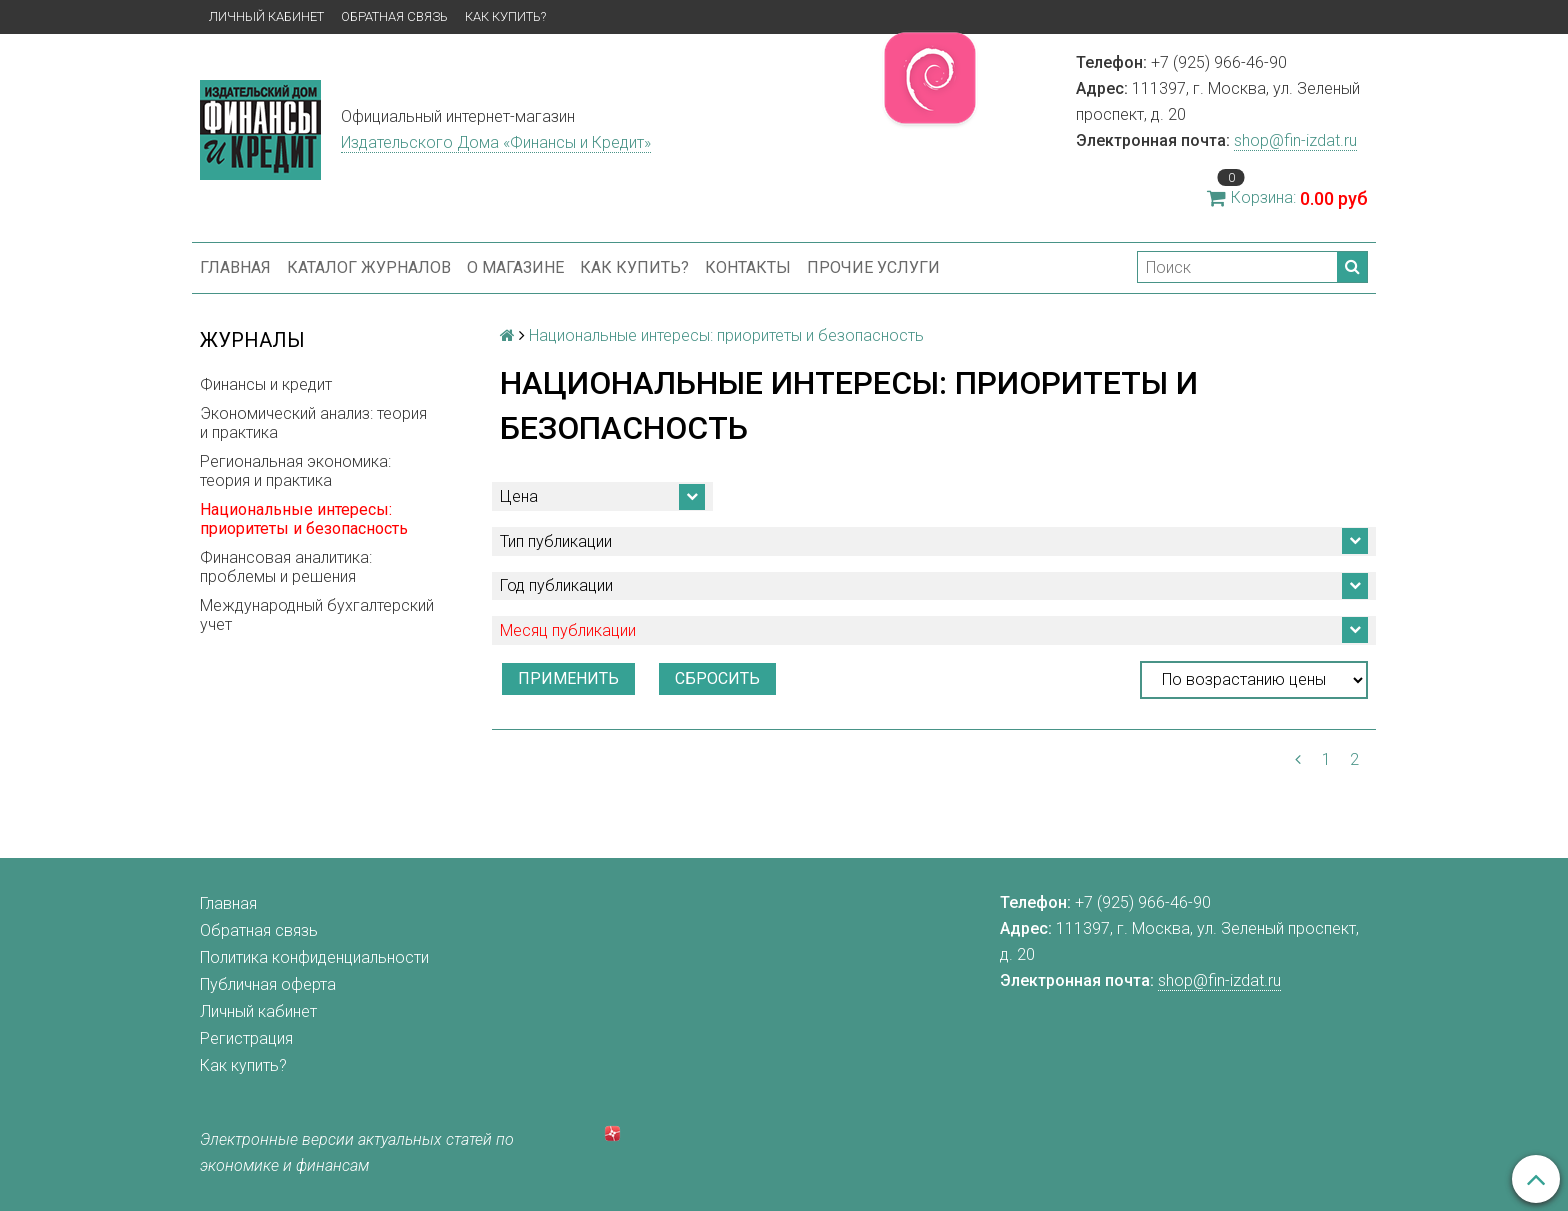 The image size is (1568, 1211). Describe the element at coordinates (930, 78) in the screenshot. I see `launch debian linux application` at that location.